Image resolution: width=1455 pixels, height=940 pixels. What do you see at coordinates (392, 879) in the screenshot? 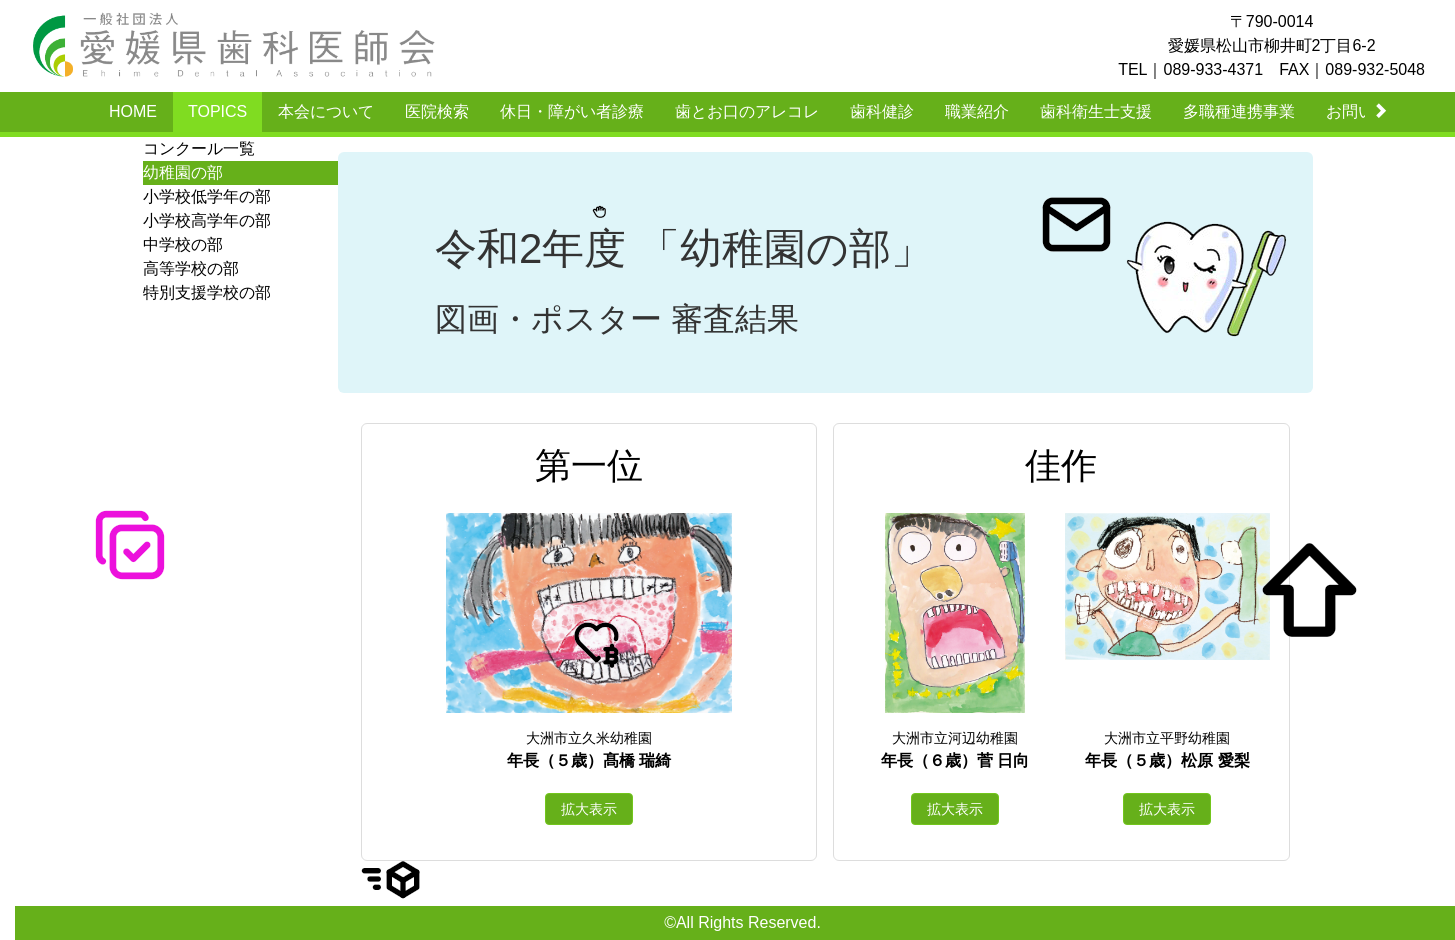
I see `send or ship a package` at bounding box center [392, 879].